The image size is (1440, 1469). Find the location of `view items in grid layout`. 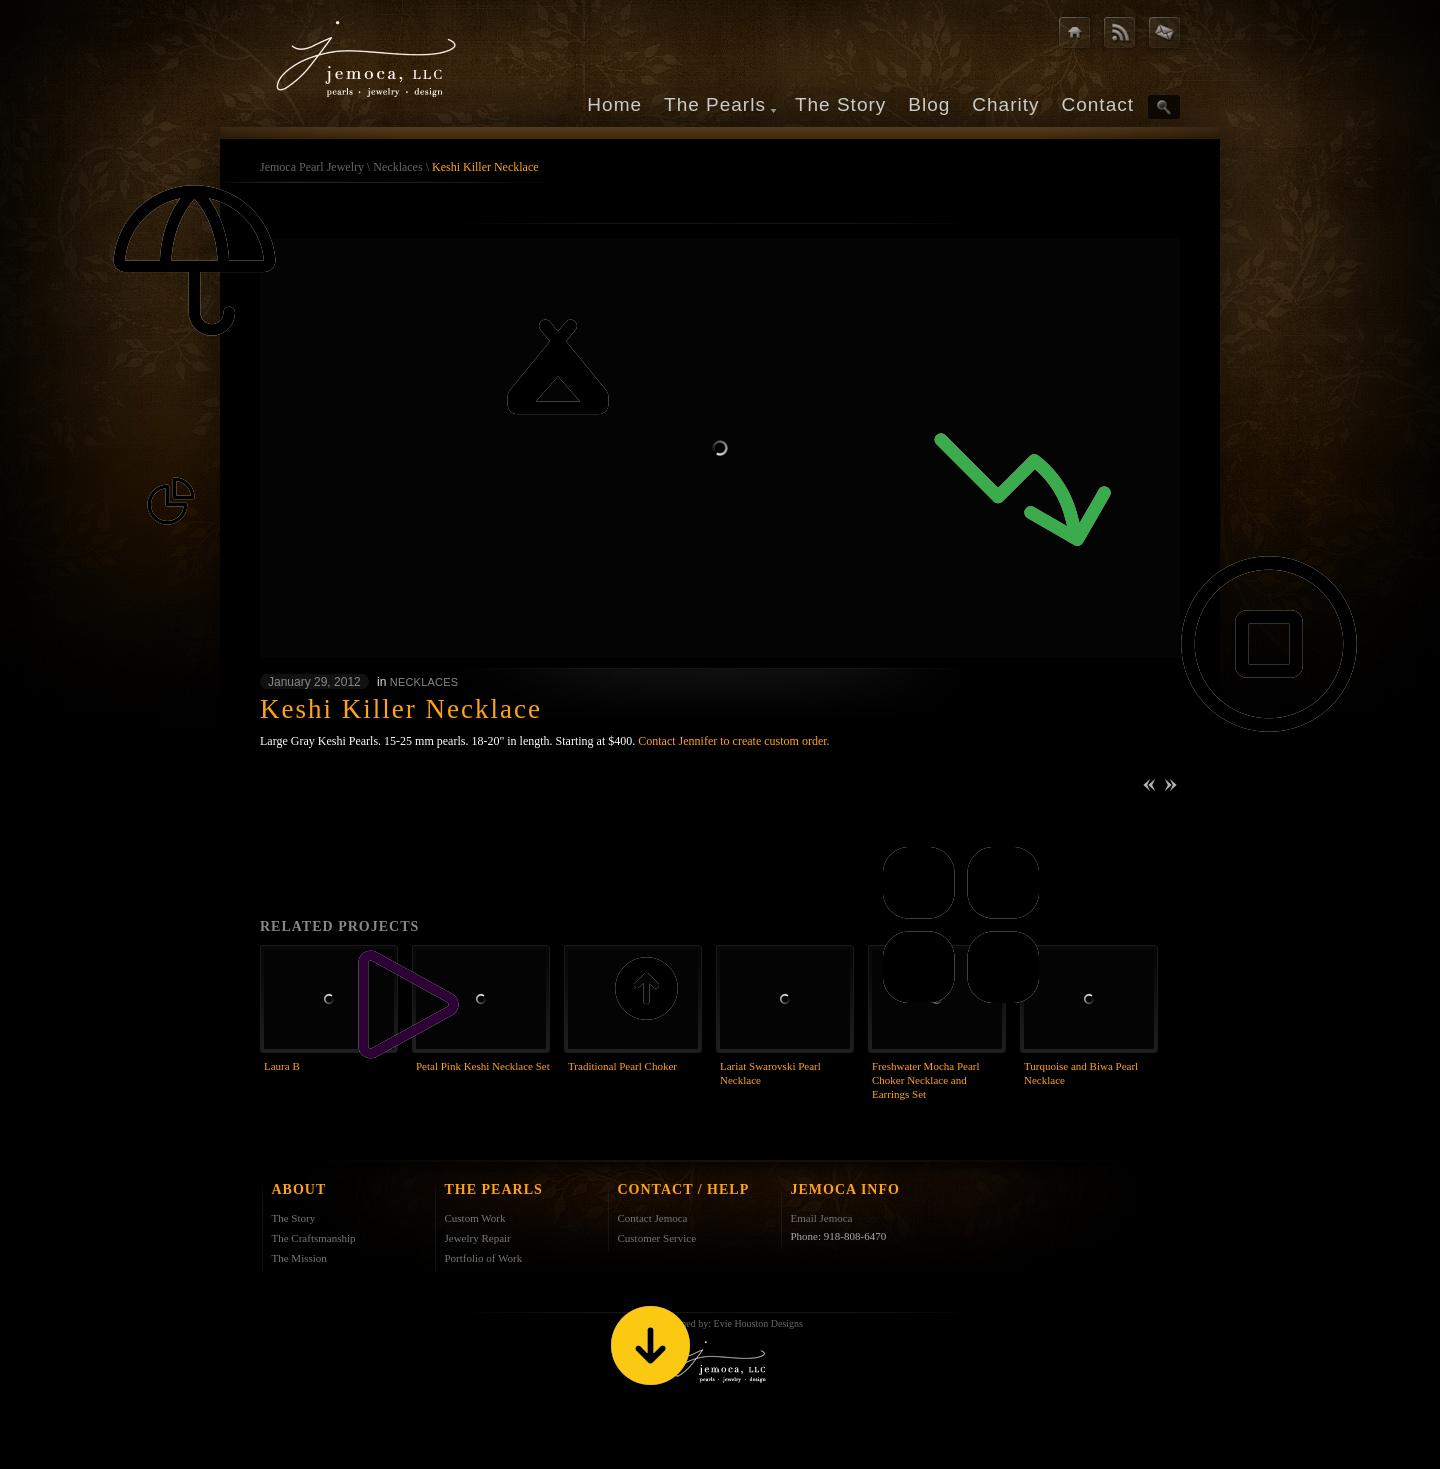

view items in grid layout is located at coordinates (961, 925).